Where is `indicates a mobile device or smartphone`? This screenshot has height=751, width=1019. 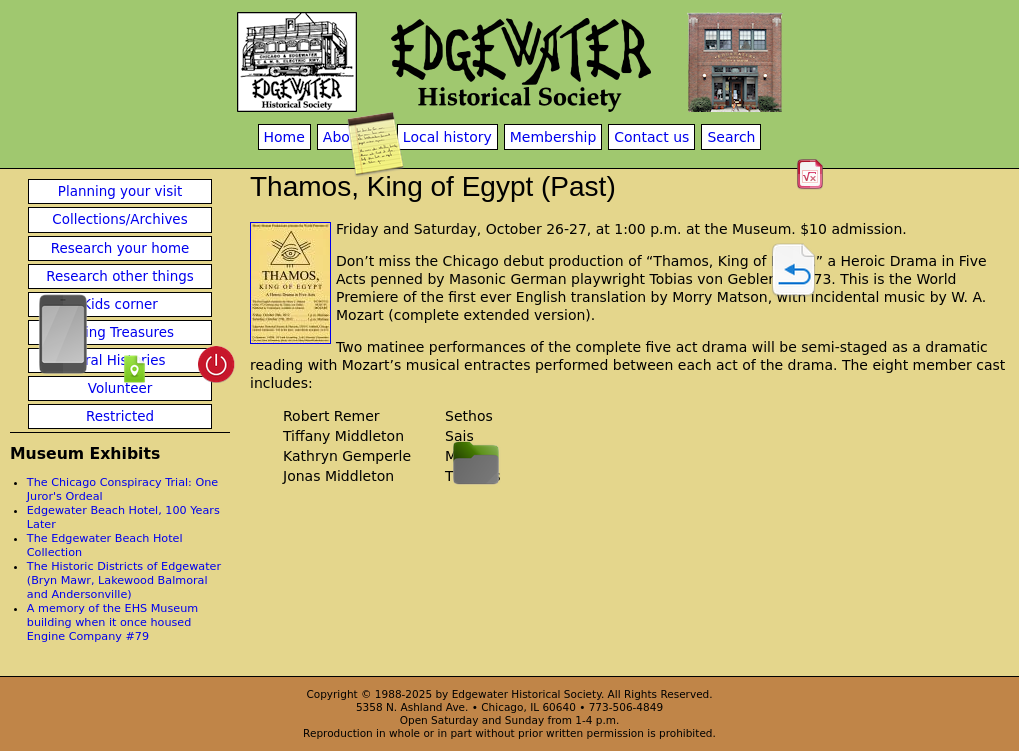 indicates a mobile device or smartphone is located at coordinates (63, 334).